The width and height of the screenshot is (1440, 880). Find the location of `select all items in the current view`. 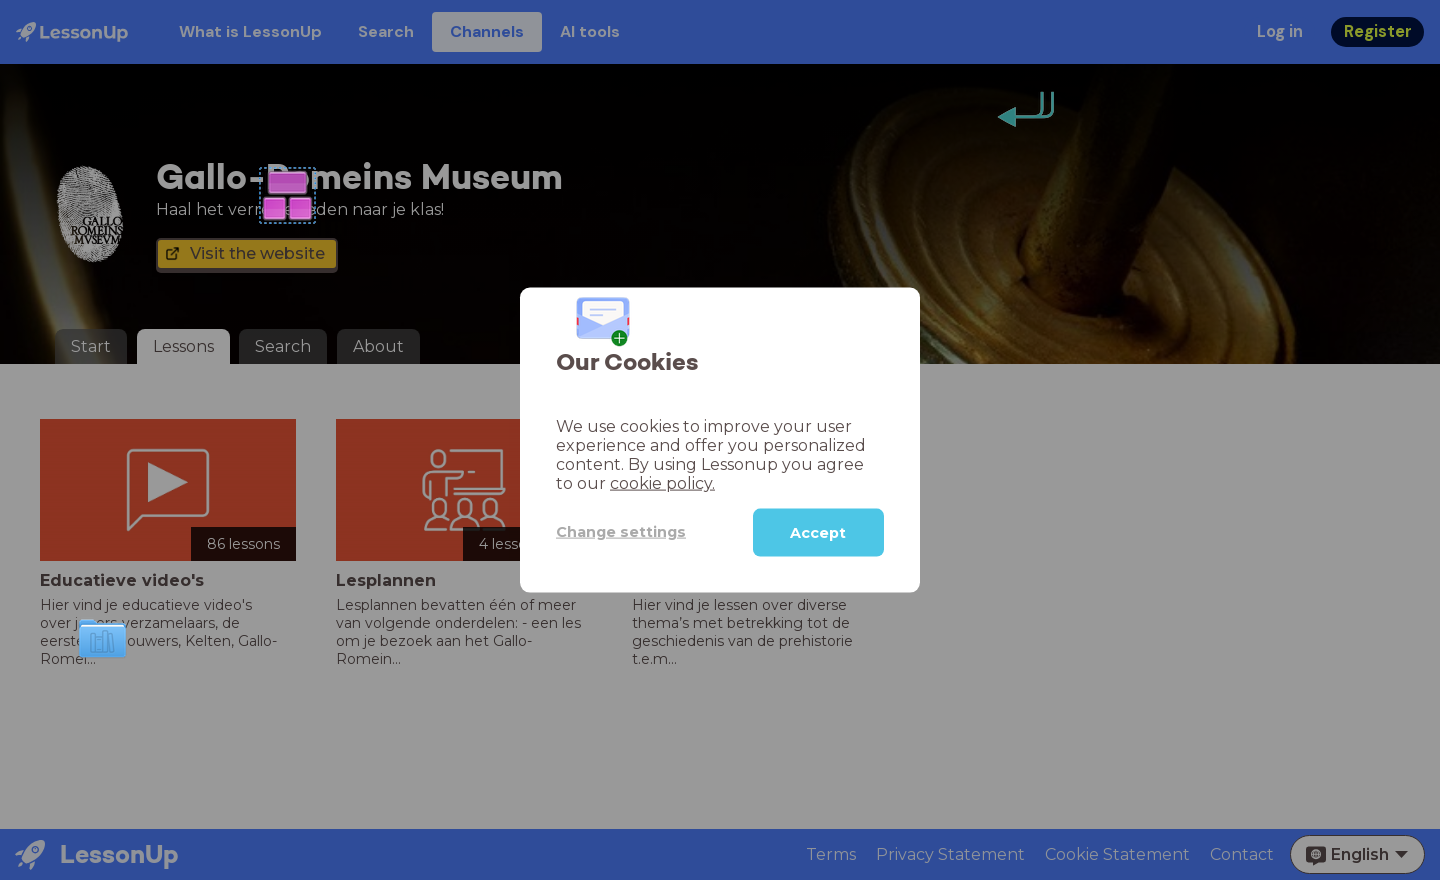

select all items in the current view is located at coordinates (287, 195).